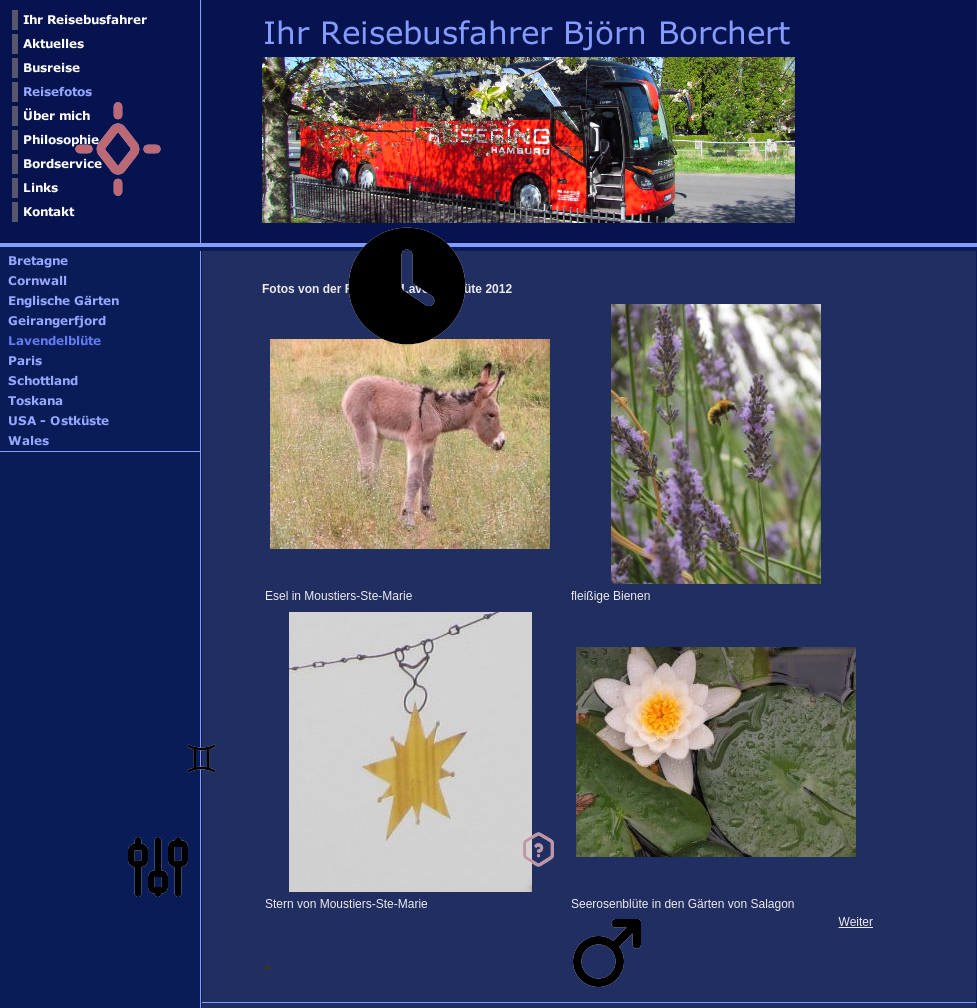  Describe the element at coordinates (118, 149) in the screenshot. I see `align keyframe to center of timeline` at that location.